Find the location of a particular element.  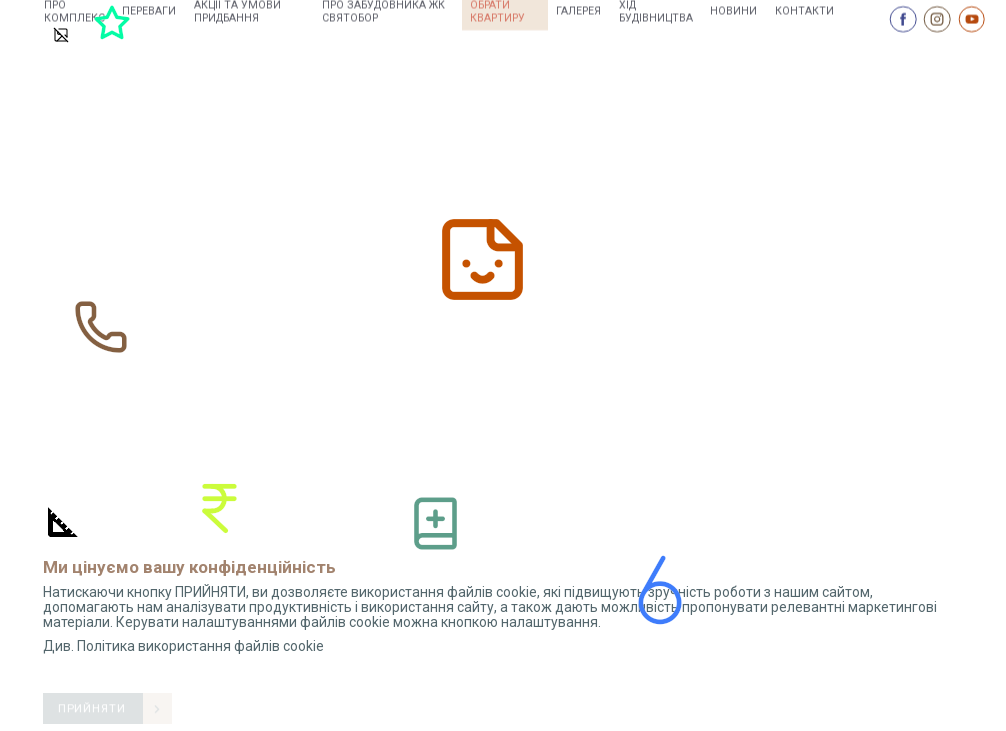

add a new book to your library is located at coordinates (435, 523).